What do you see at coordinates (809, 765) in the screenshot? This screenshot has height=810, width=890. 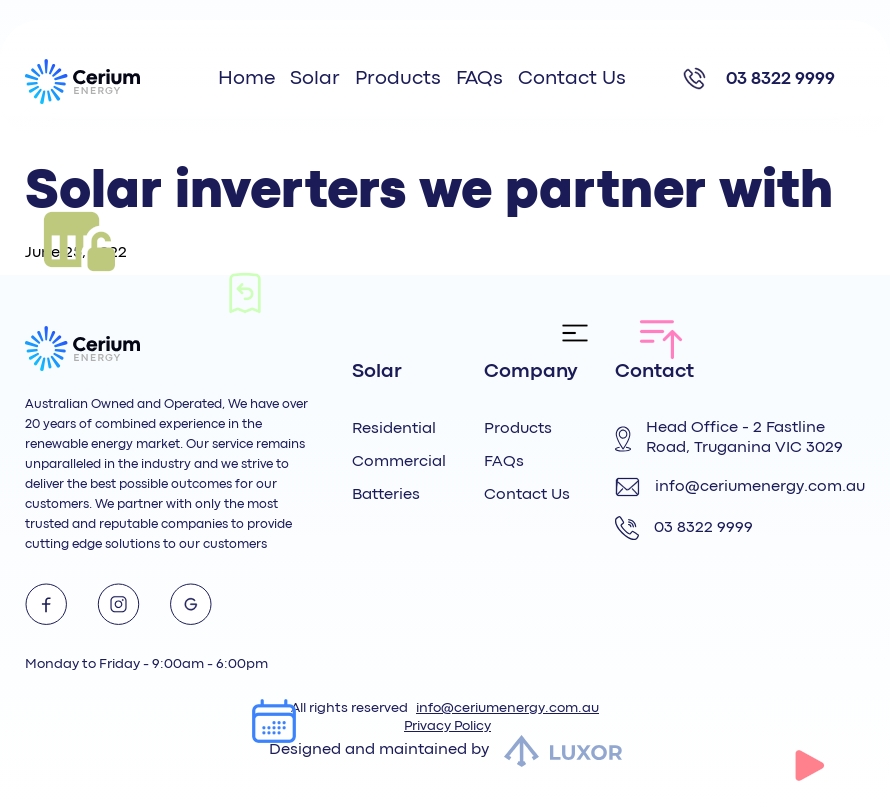 I see `play media or video content` at bounding box center [809, 765].